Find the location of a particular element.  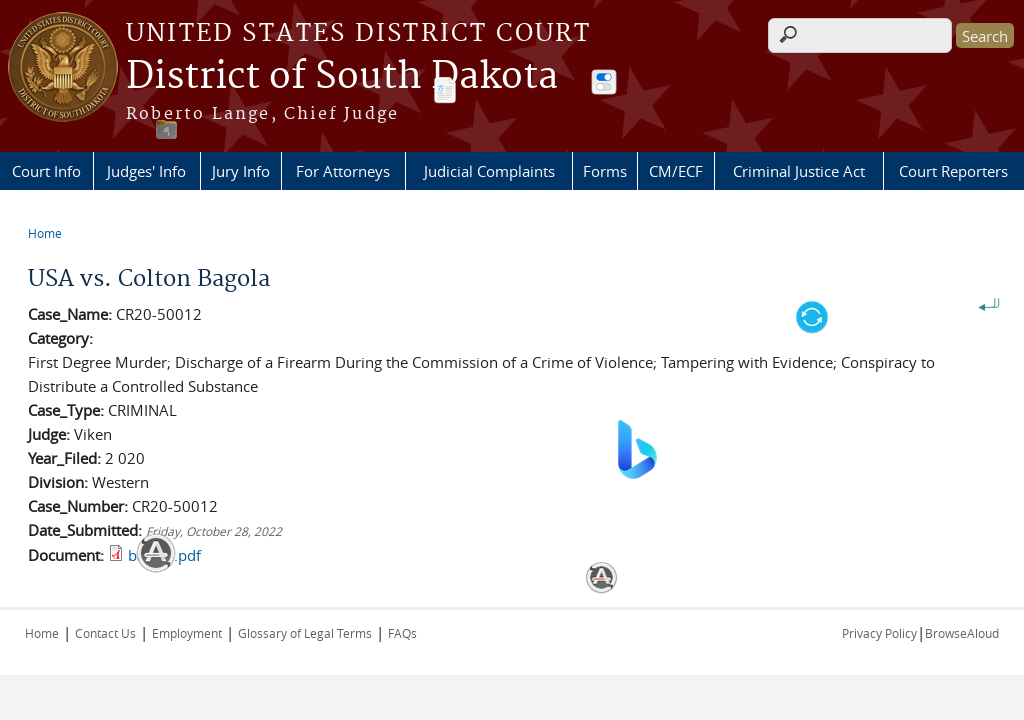

open a Hangul Word Processor (.hwp) document is located at coordinates (445, 90).